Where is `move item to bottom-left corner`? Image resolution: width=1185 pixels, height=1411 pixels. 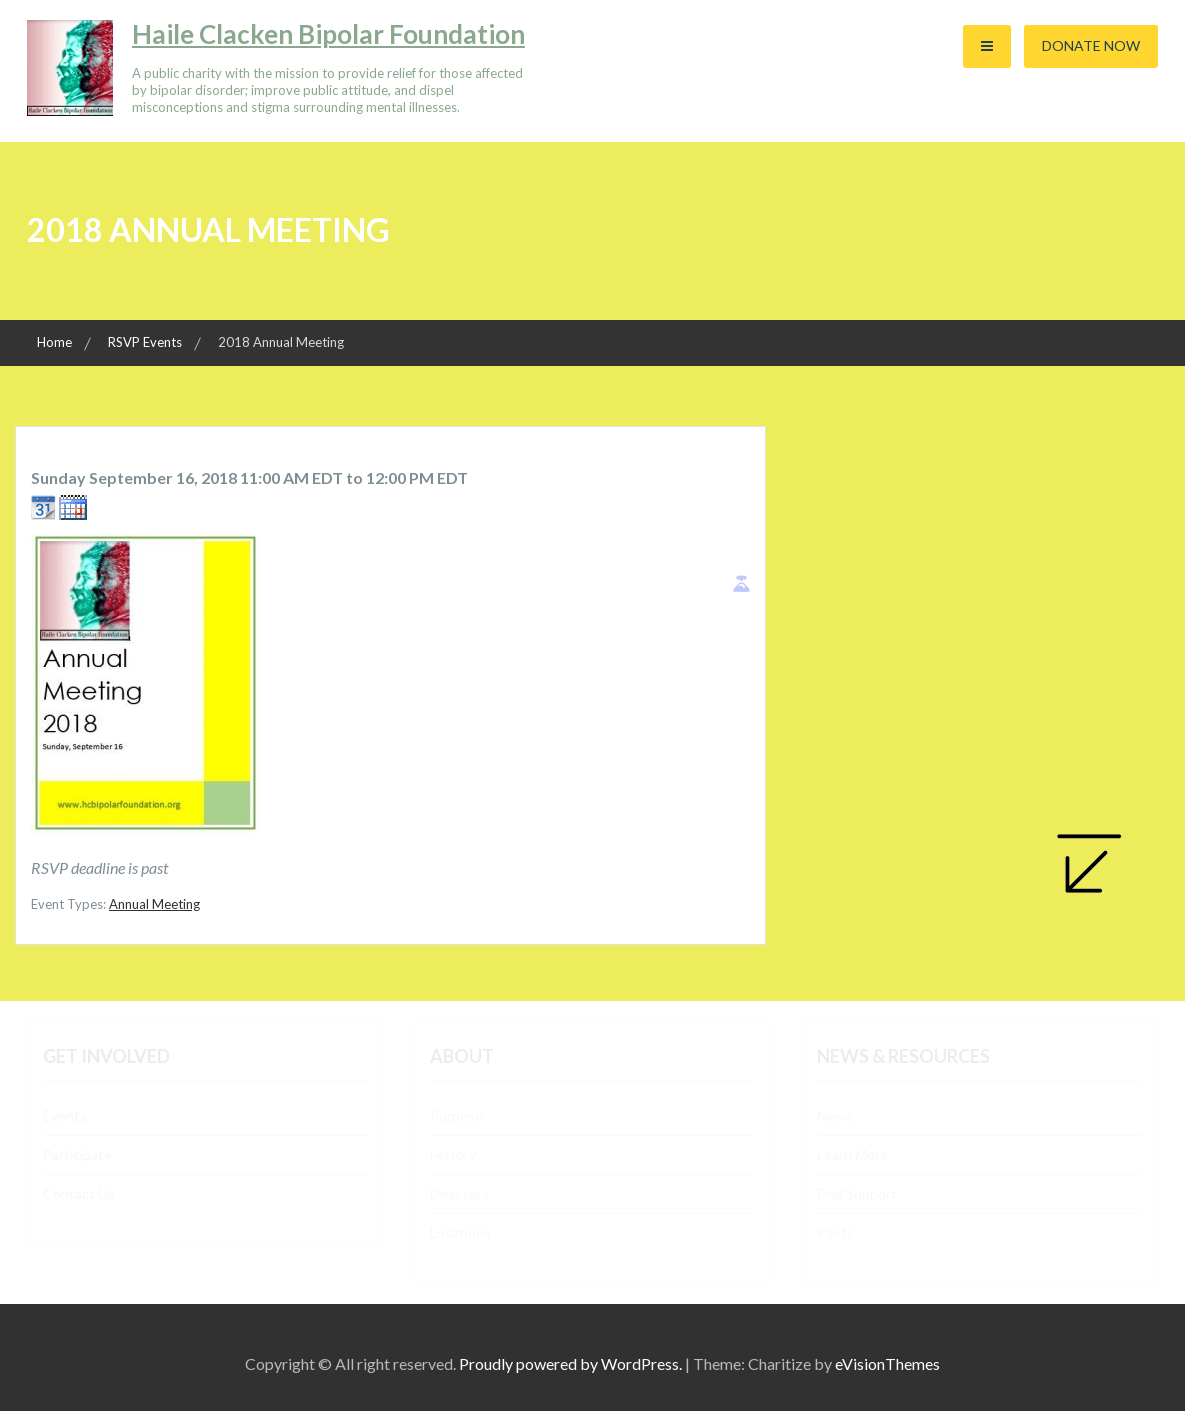 move item to bottom-left corner is located at coordinates (1086, 863).